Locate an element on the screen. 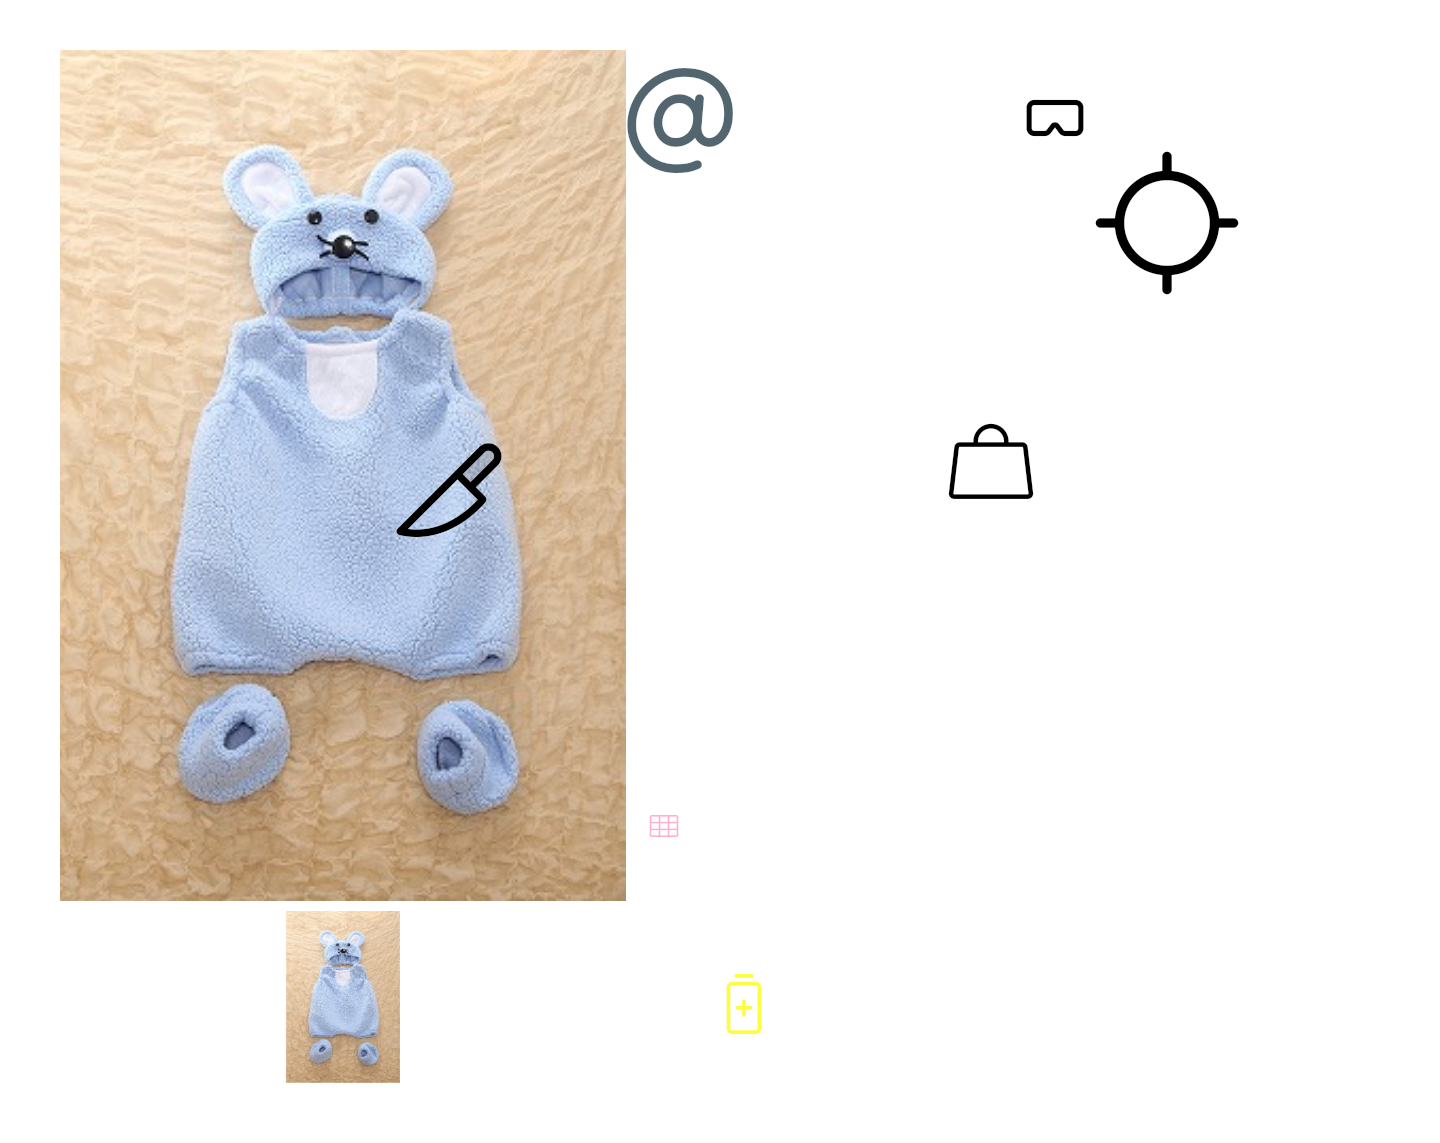 Image resolution: width=1440 pixels, height=1143 pixels. view all apps or menu options is located at coordinates (664, 826).